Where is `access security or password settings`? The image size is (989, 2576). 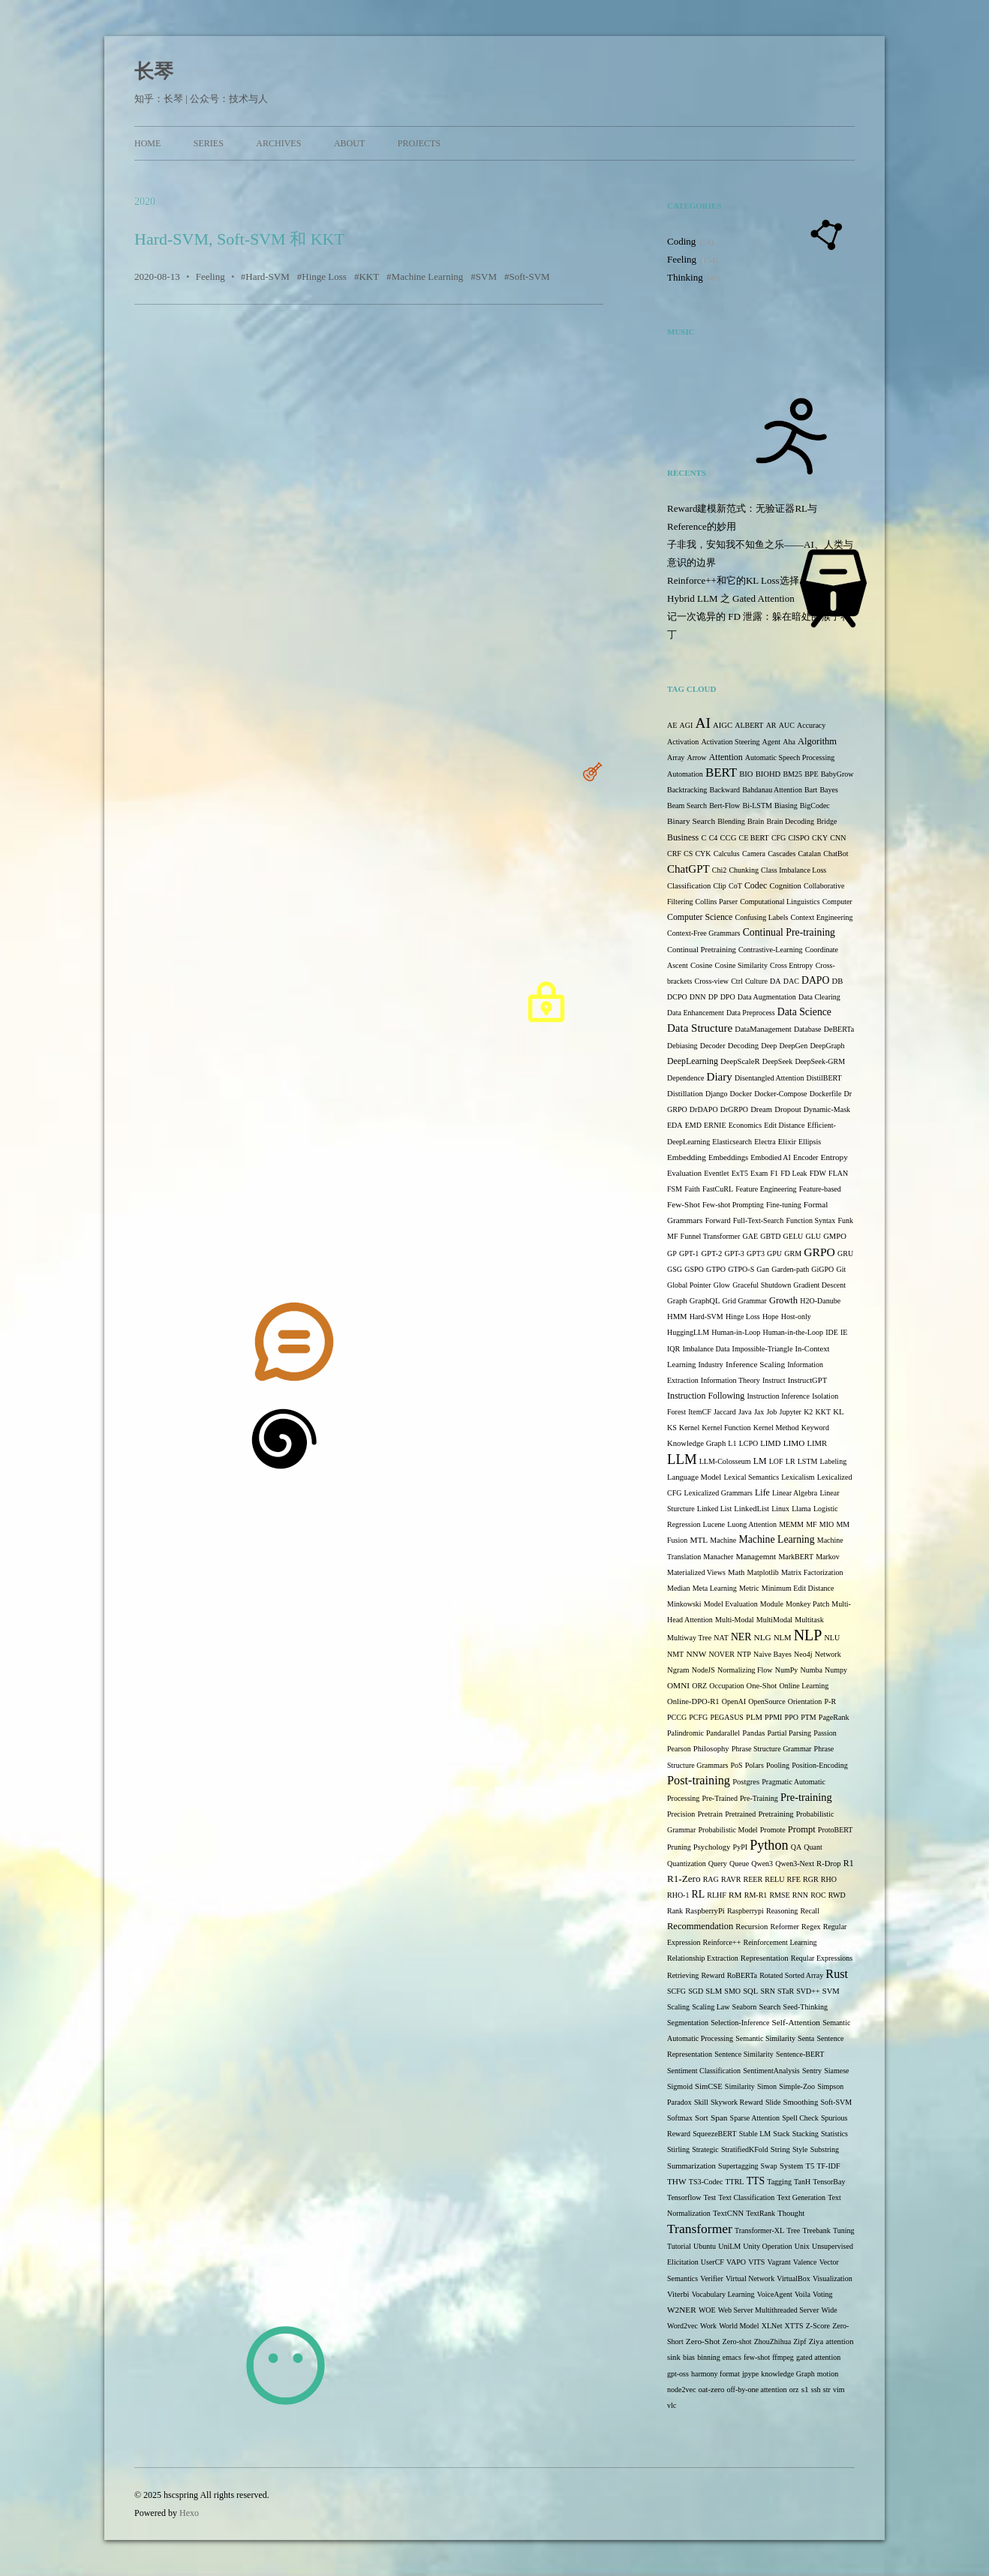
access security or password settings is located at coordinates (546, 1004).